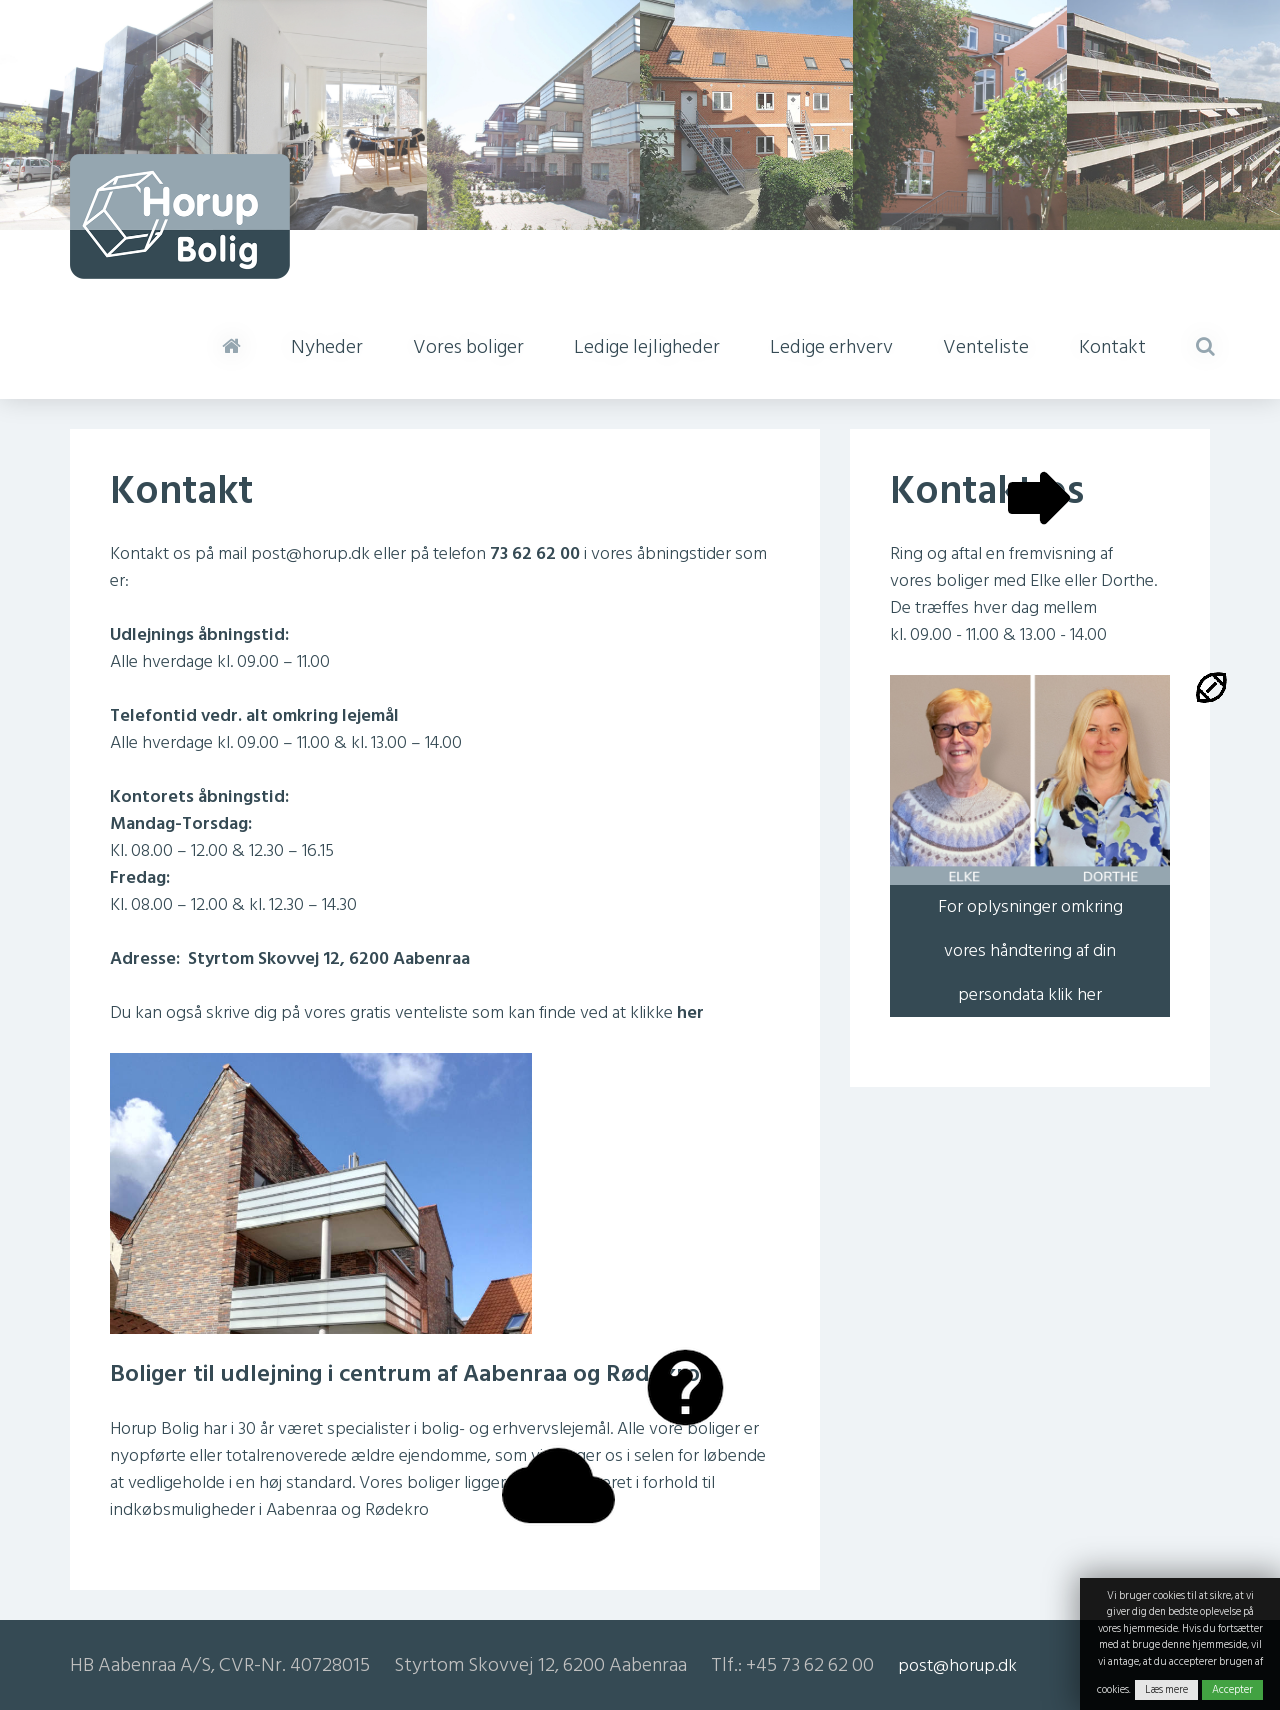 The height and width of the screenshot is (1710, 1280). What do you see at coordinates (685, 1387) in the screenshot?
I see `access help or support` at bounding box center [685, 1387].